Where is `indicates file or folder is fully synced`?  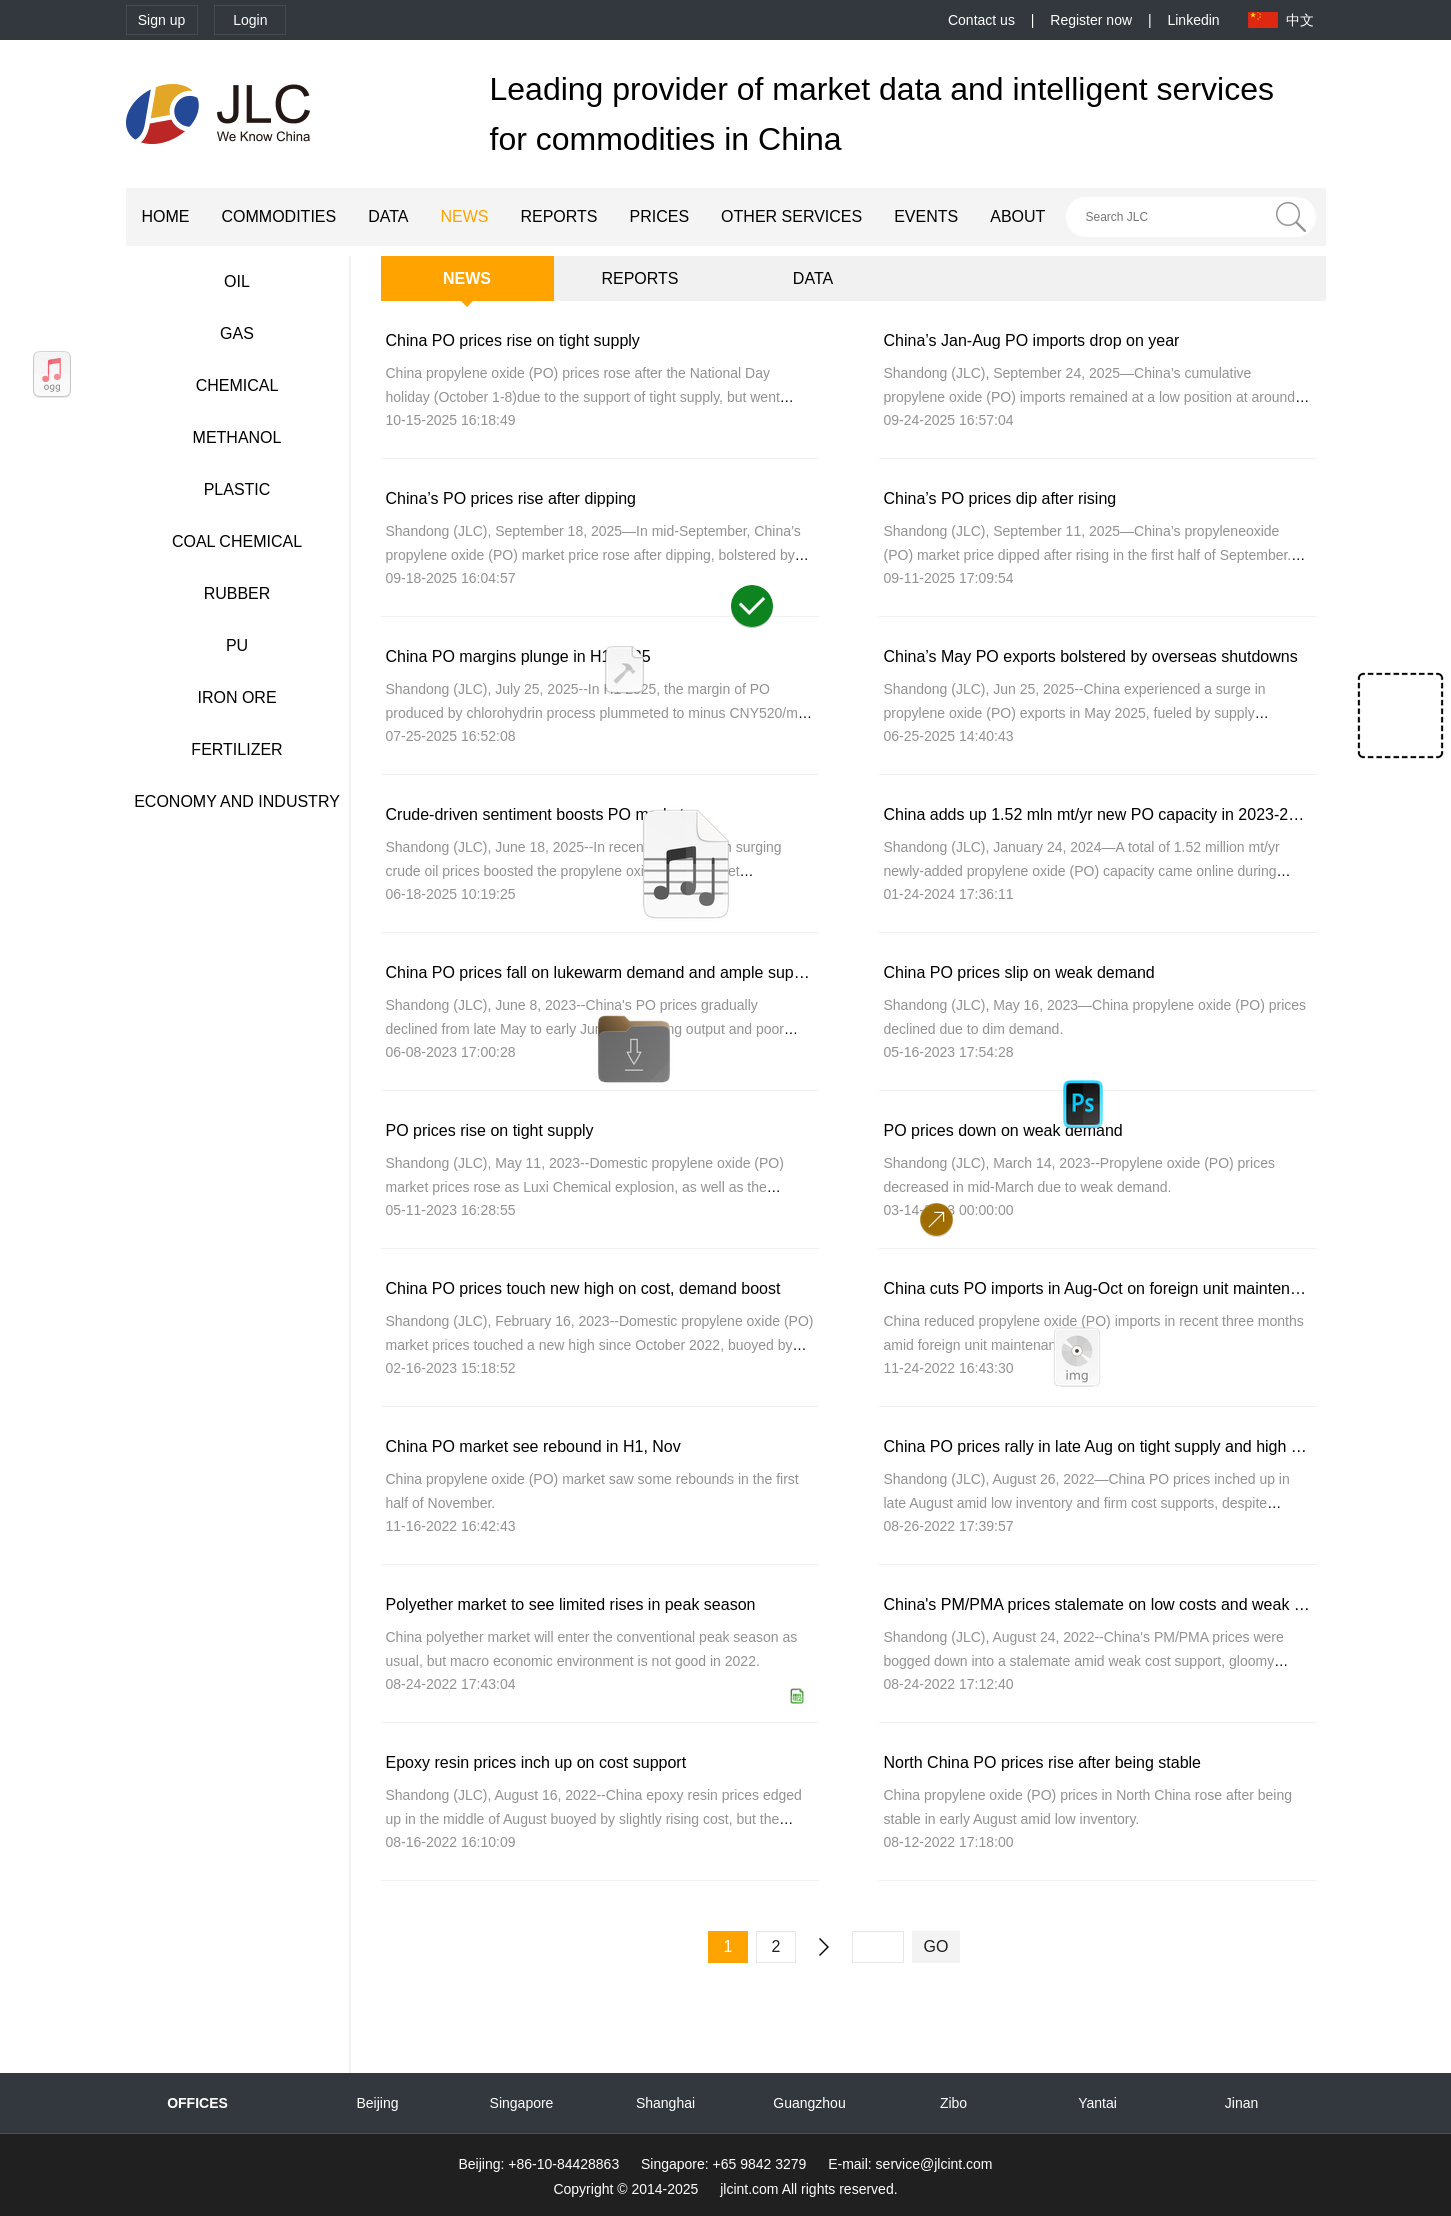
indicates file or folder is fully synced is located at coordinates (752, 606).